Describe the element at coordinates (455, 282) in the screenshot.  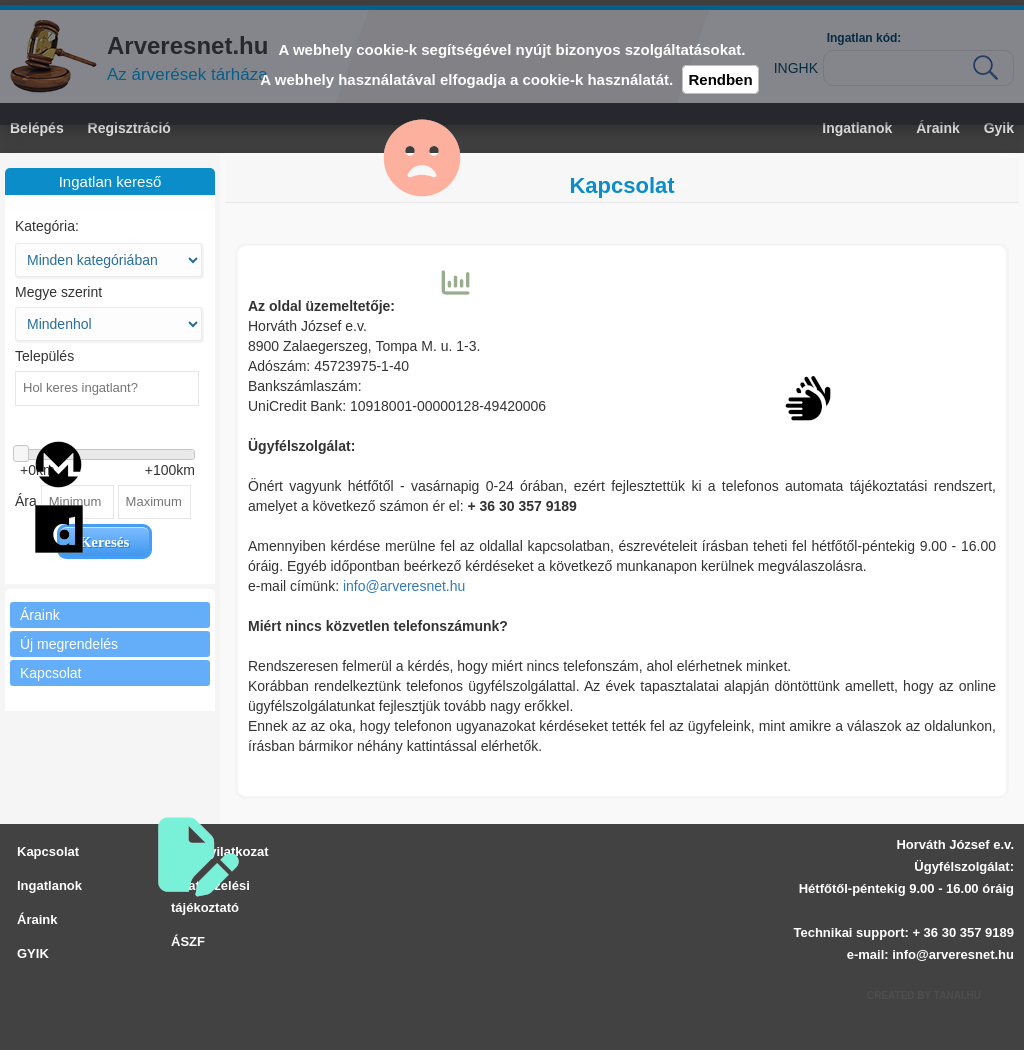
I see `view analytics or statistics` at that location.